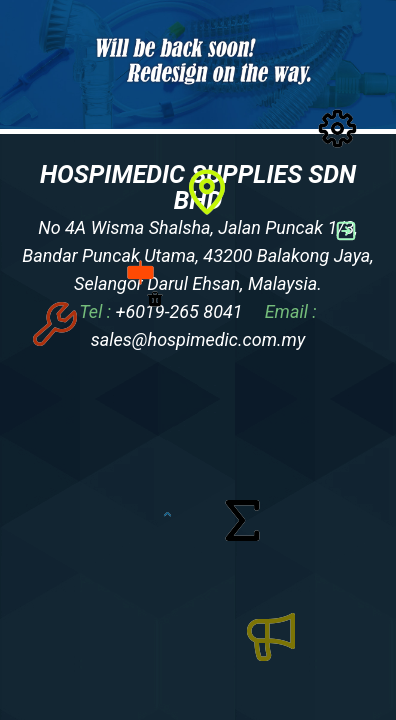  I want to click on collapse an expanded section, so click(167, 514).